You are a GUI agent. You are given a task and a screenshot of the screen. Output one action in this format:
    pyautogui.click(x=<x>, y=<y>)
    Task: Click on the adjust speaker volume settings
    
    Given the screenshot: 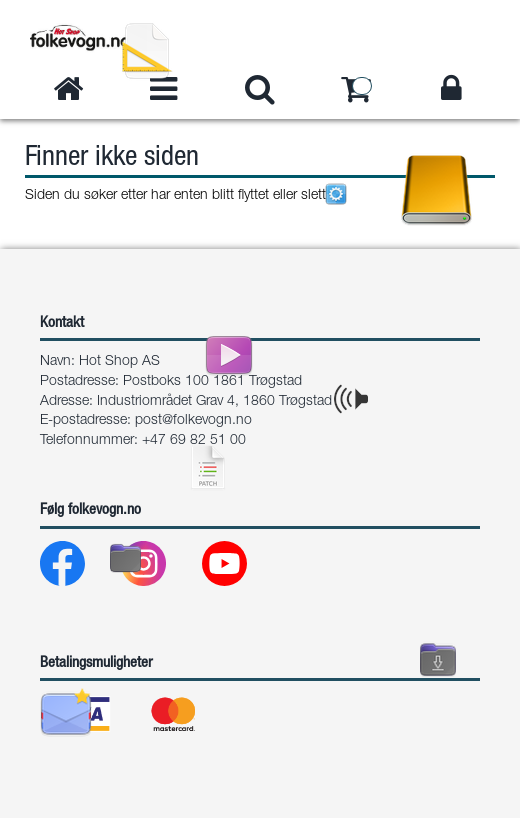 What is the action you would take?
    pyautogui.click(x=351, y=399)
    